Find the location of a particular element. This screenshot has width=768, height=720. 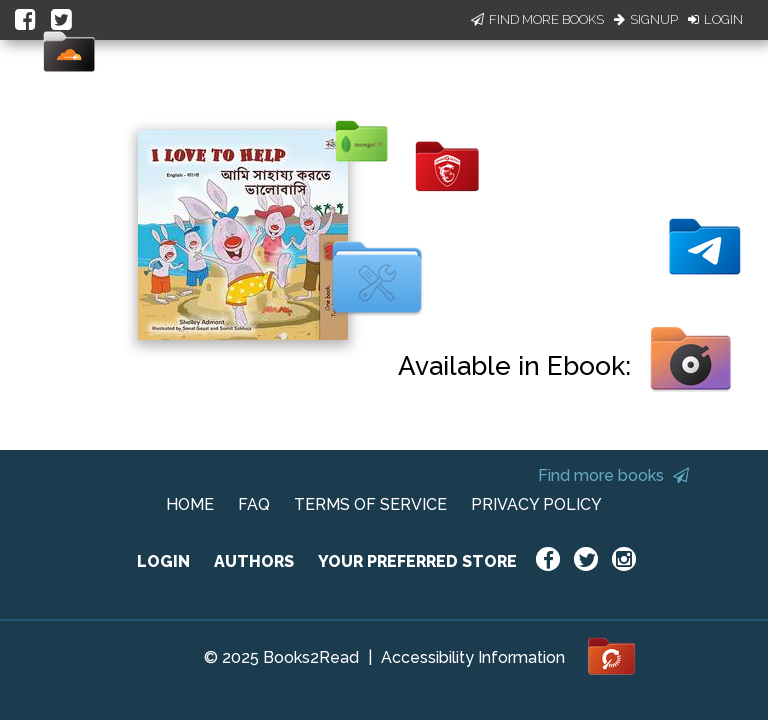

open amd storemi application folder is located at coordinates (611, 657).